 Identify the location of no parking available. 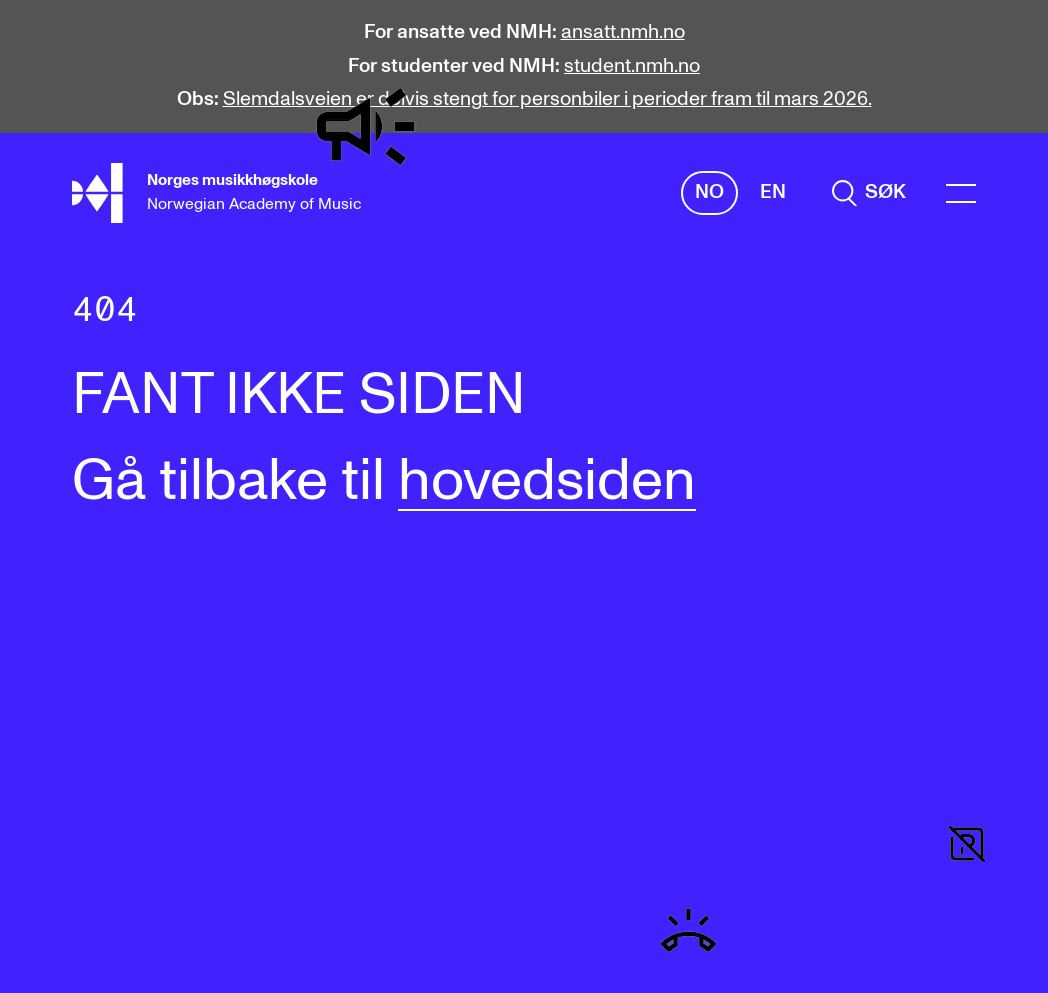
(967, 844).